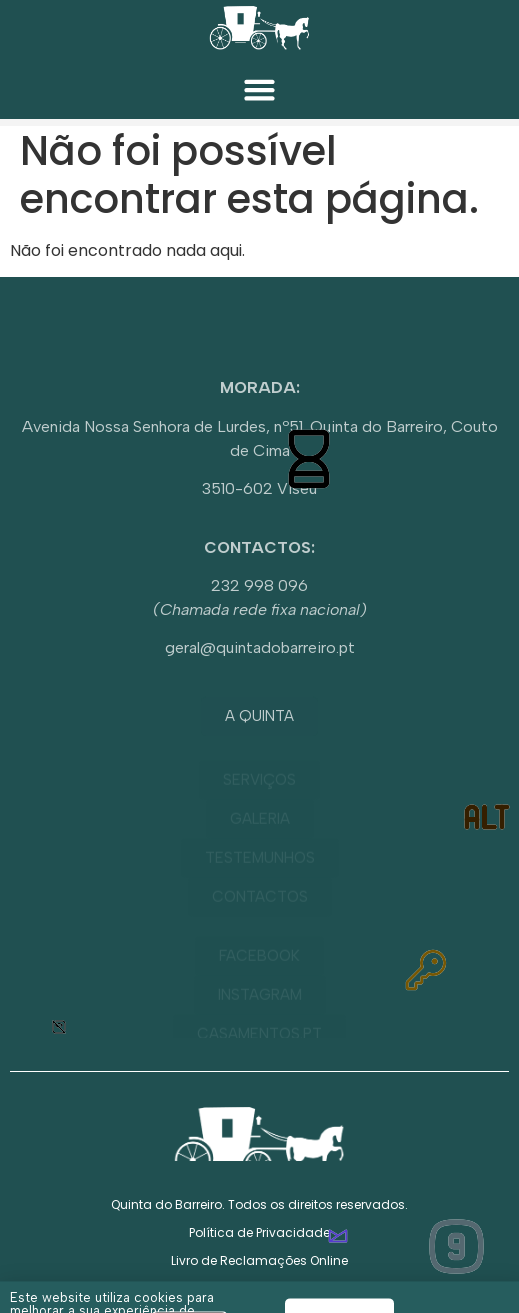 The width and height of the screenshot is (519, 1313). Describe the element at coordinates (338, 1236) in the screenshot. I see `campaign monitor logo` at that location.